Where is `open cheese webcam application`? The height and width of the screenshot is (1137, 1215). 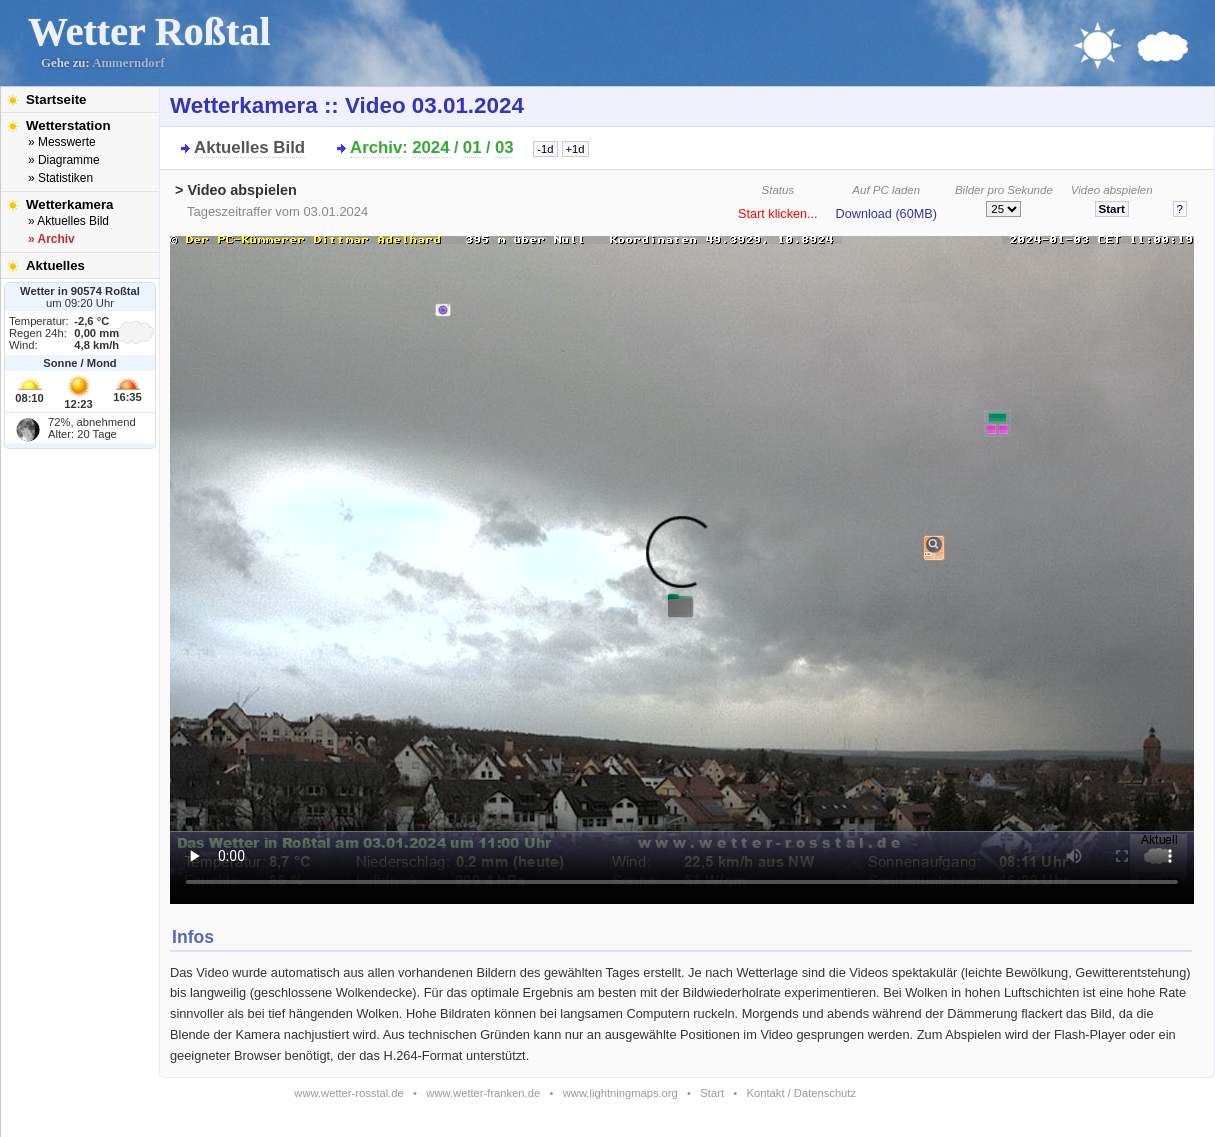
open cheese webcam application is located at coordinates (443, 310).